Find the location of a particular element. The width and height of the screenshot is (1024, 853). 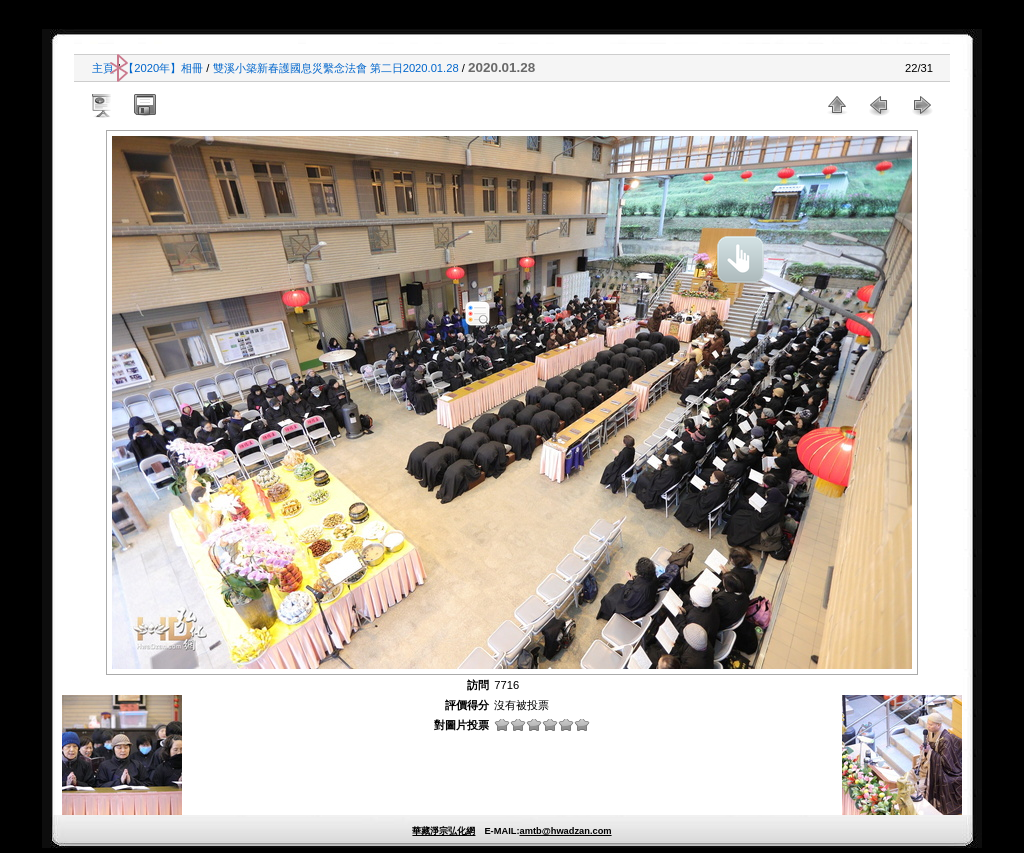

access bluetooth settings is located at coordinates (119, 68).